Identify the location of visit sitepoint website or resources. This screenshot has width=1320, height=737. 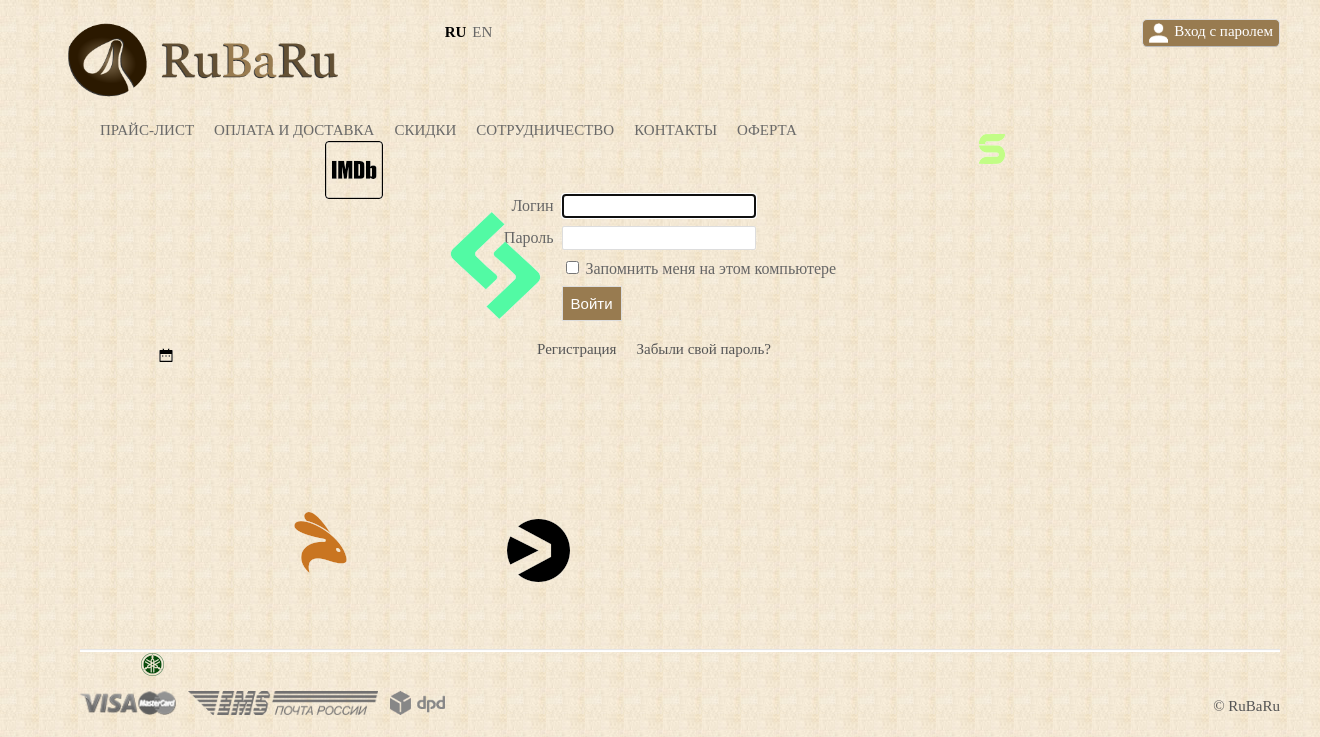
(495, 265).